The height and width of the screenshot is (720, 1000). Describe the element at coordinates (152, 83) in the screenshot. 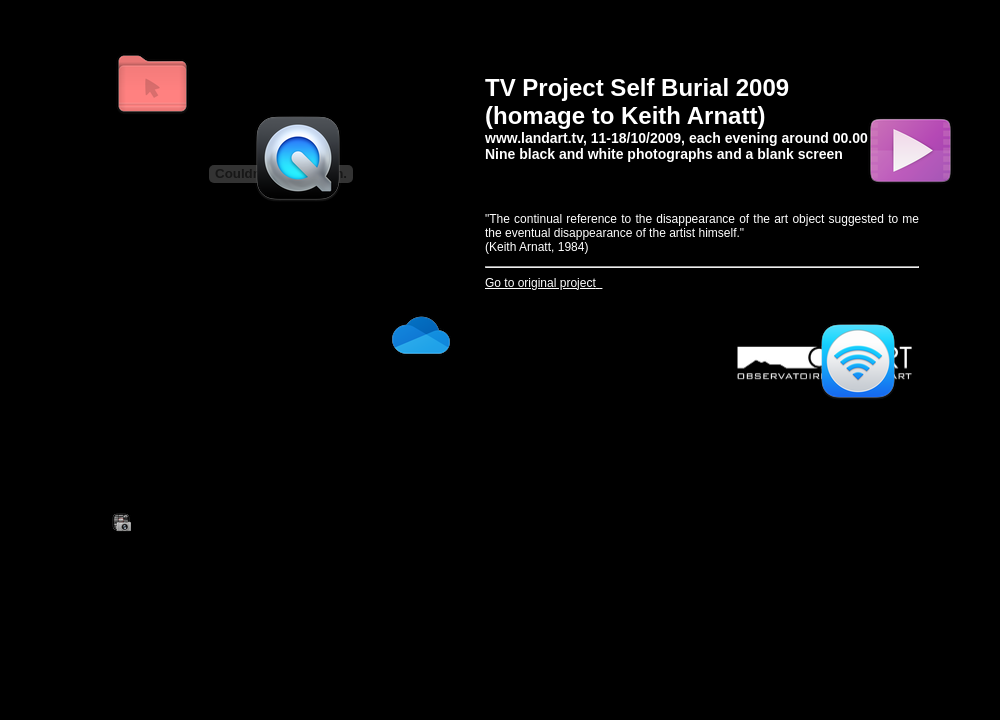

I see `open krusader file manager with root privileges` at that location.